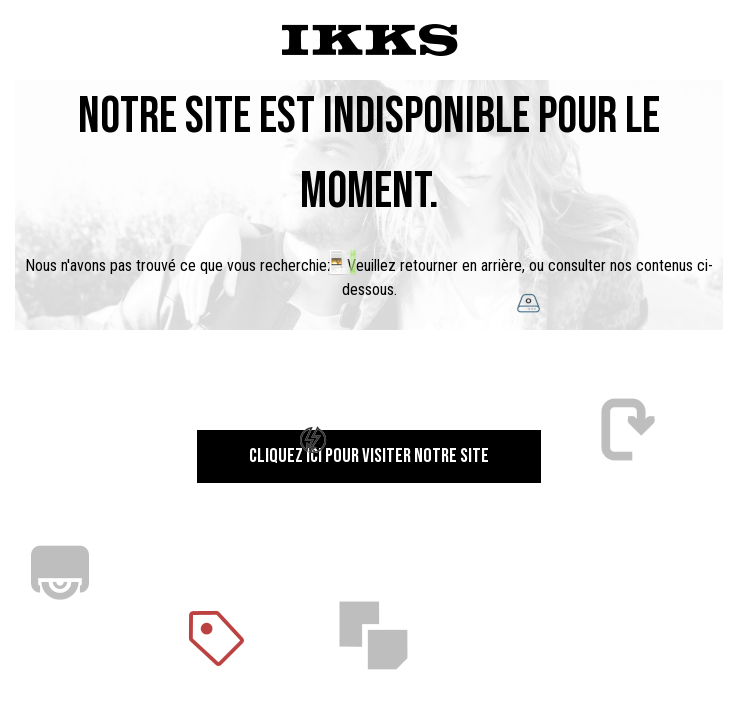 This screenshot has width=738, height=720. What do you see at coordinates (60, 571) in the screenshot?
I see `access optical disc drive` at bounding box center [60, 571].